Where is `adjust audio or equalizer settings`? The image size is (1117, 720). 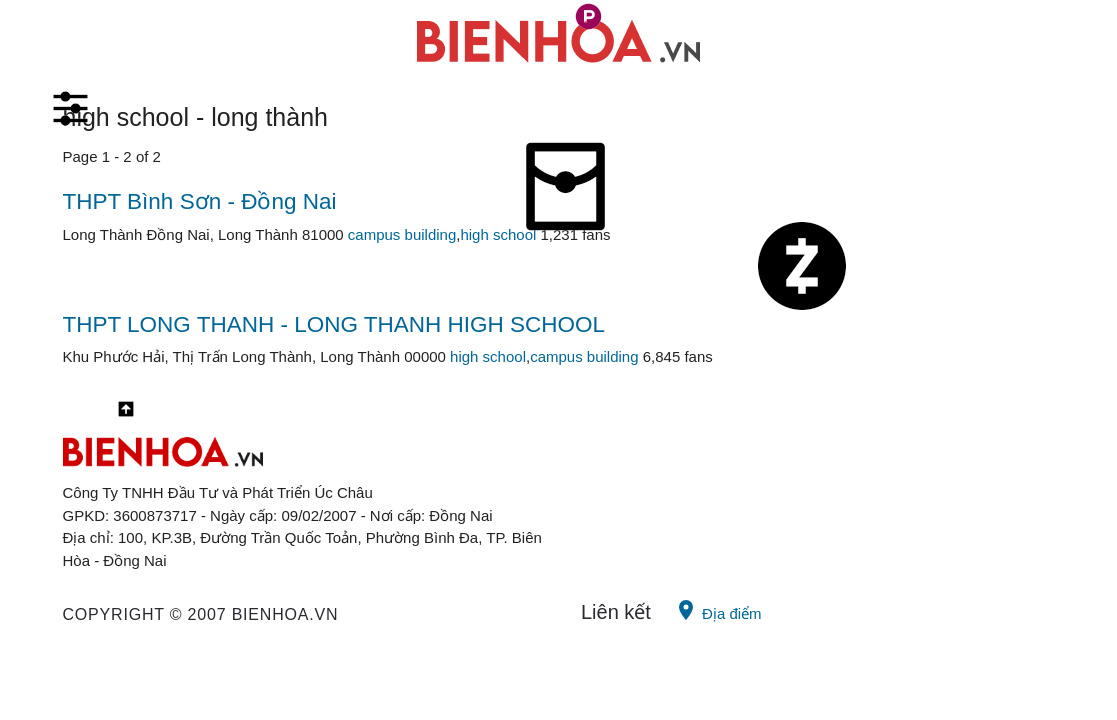
adjust audio or equalizer settings is located at coordinates (70, 108).